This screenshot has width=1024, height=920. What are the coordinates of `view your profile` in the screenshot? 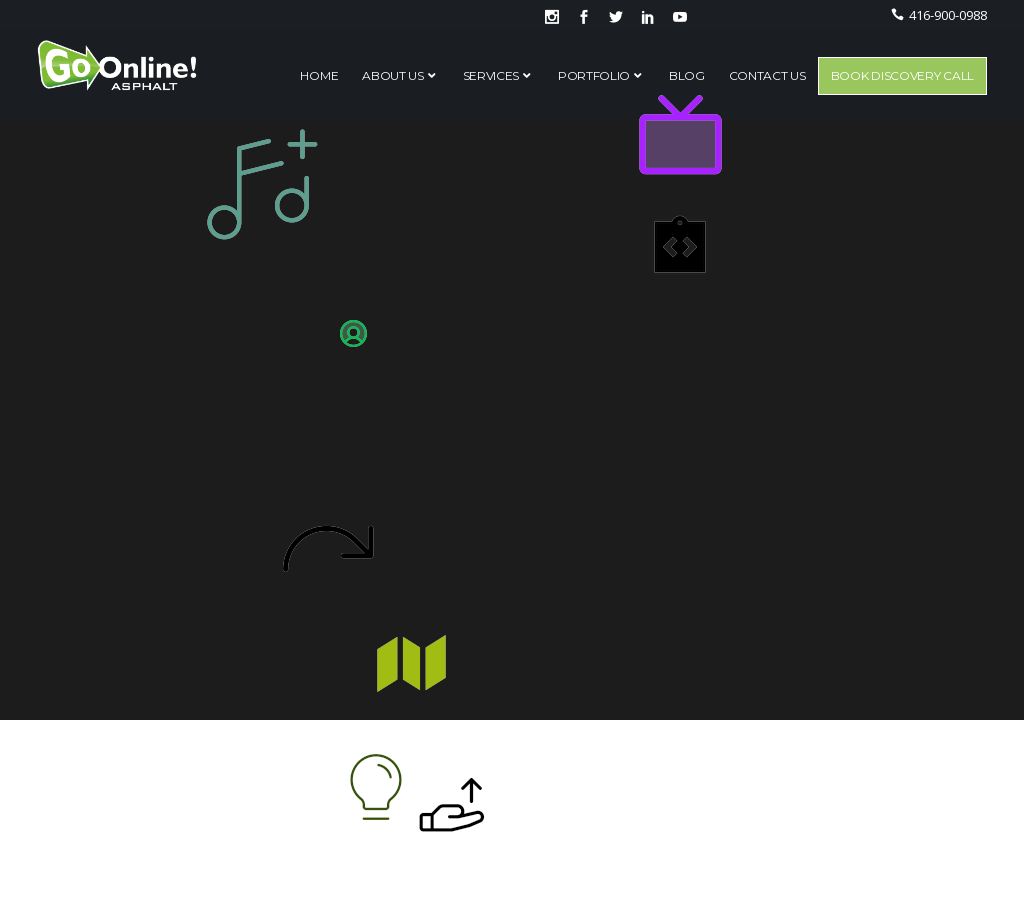 It's located at (353, 333).